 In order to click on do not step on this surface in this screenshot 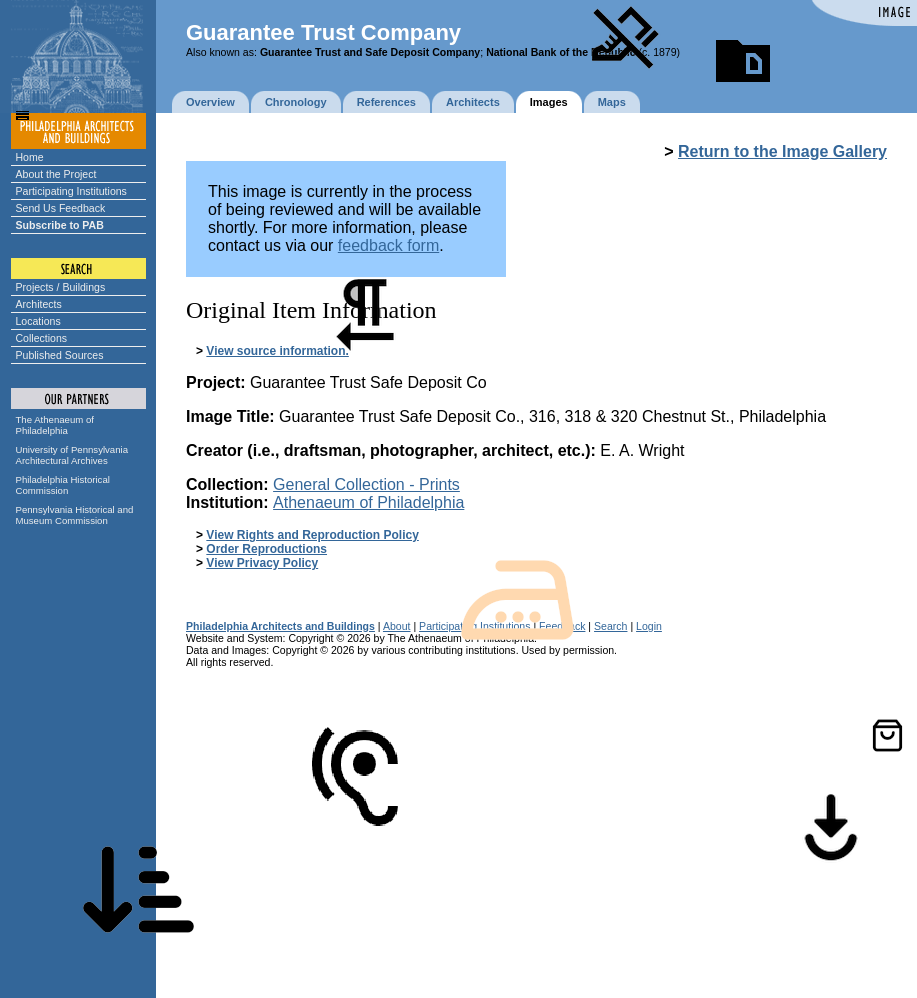, I will do `click(625, 36)`.